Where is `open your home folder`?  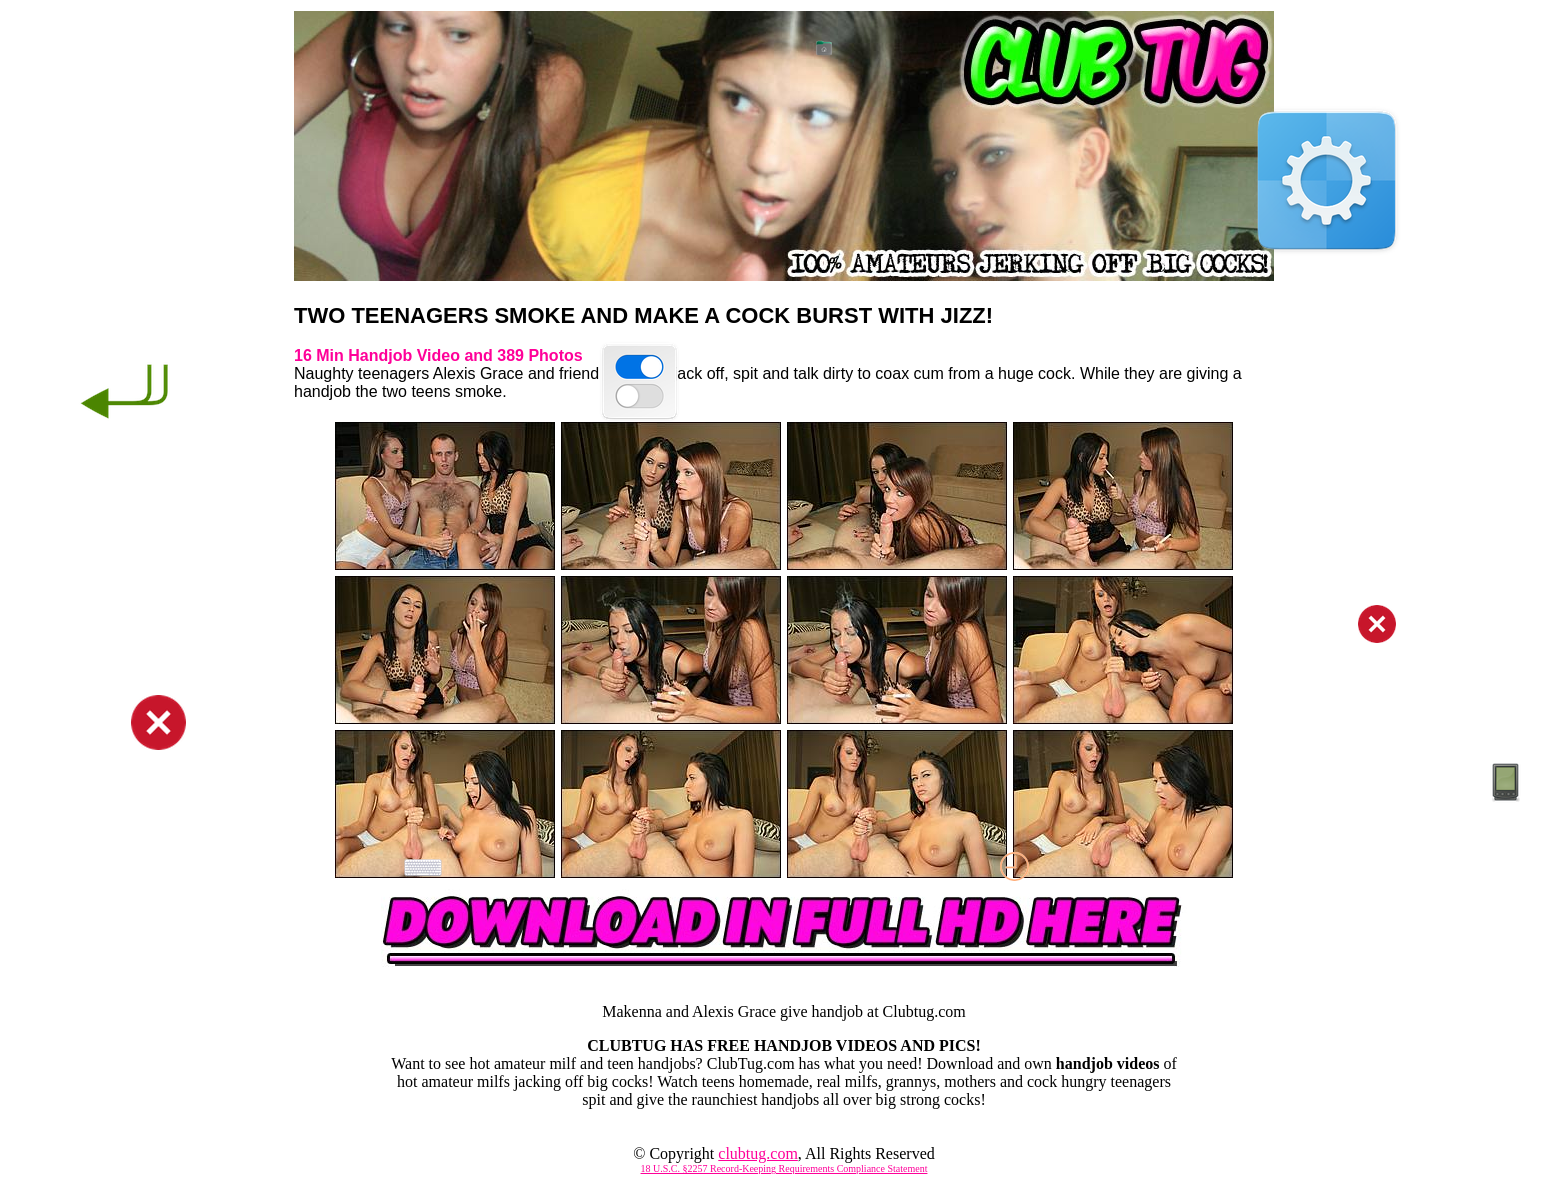
open your home folder is located at coordinates (824, 48).